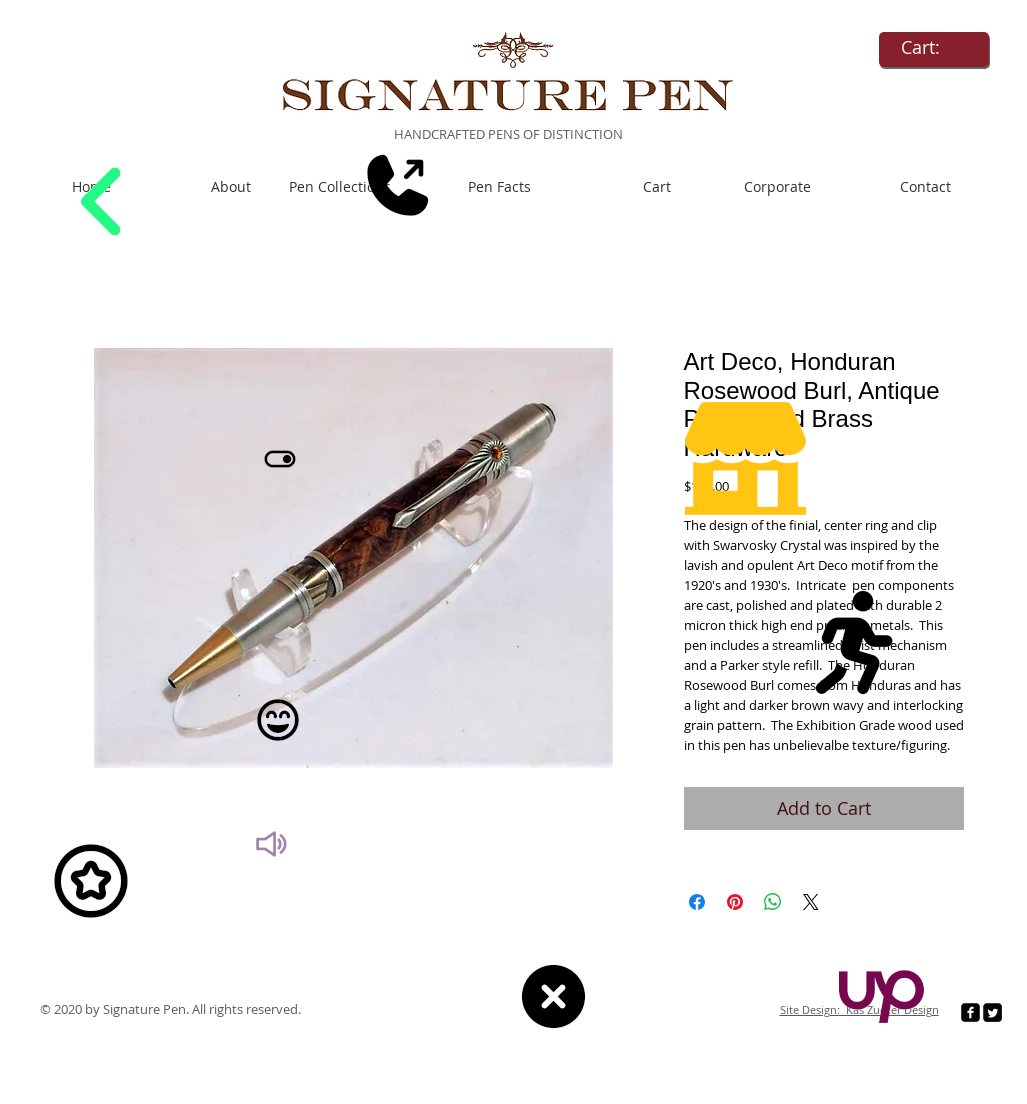  Describe the element at coordinates (103, 201) in the screenshot. I see `go back to the previous screen` at that location.